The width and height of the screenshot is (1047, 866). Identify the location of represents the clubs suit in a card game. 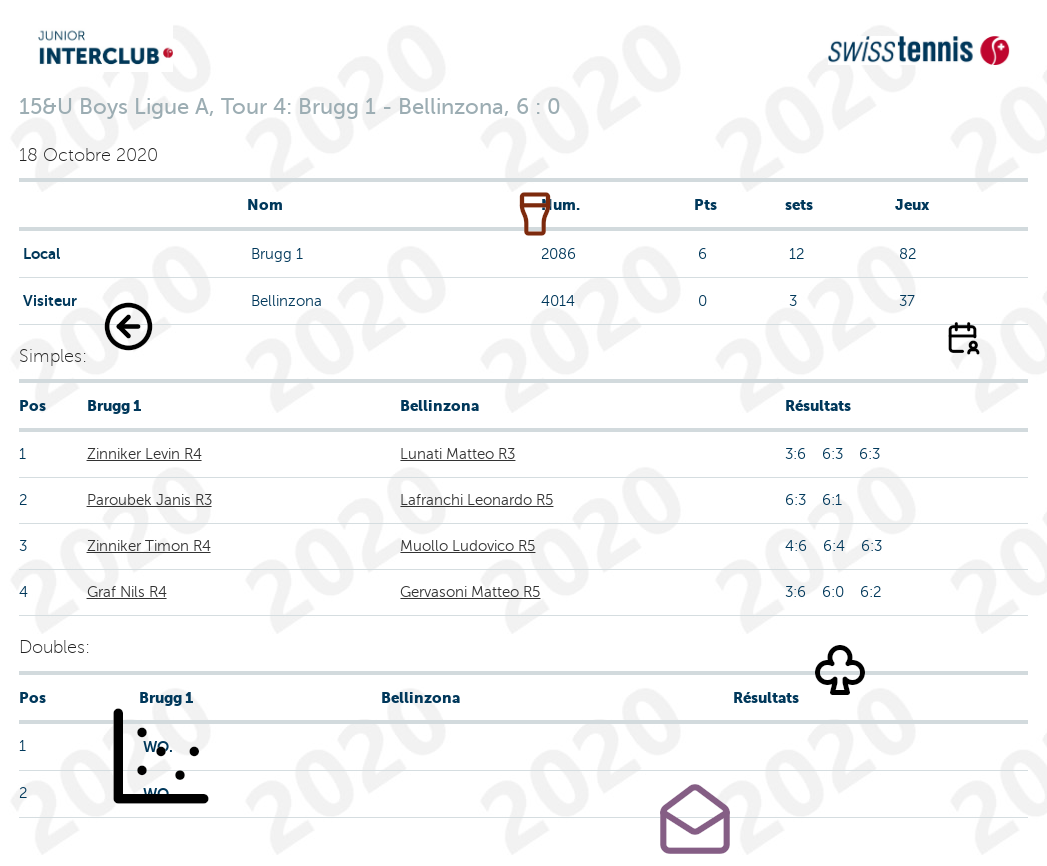
(840, 670).